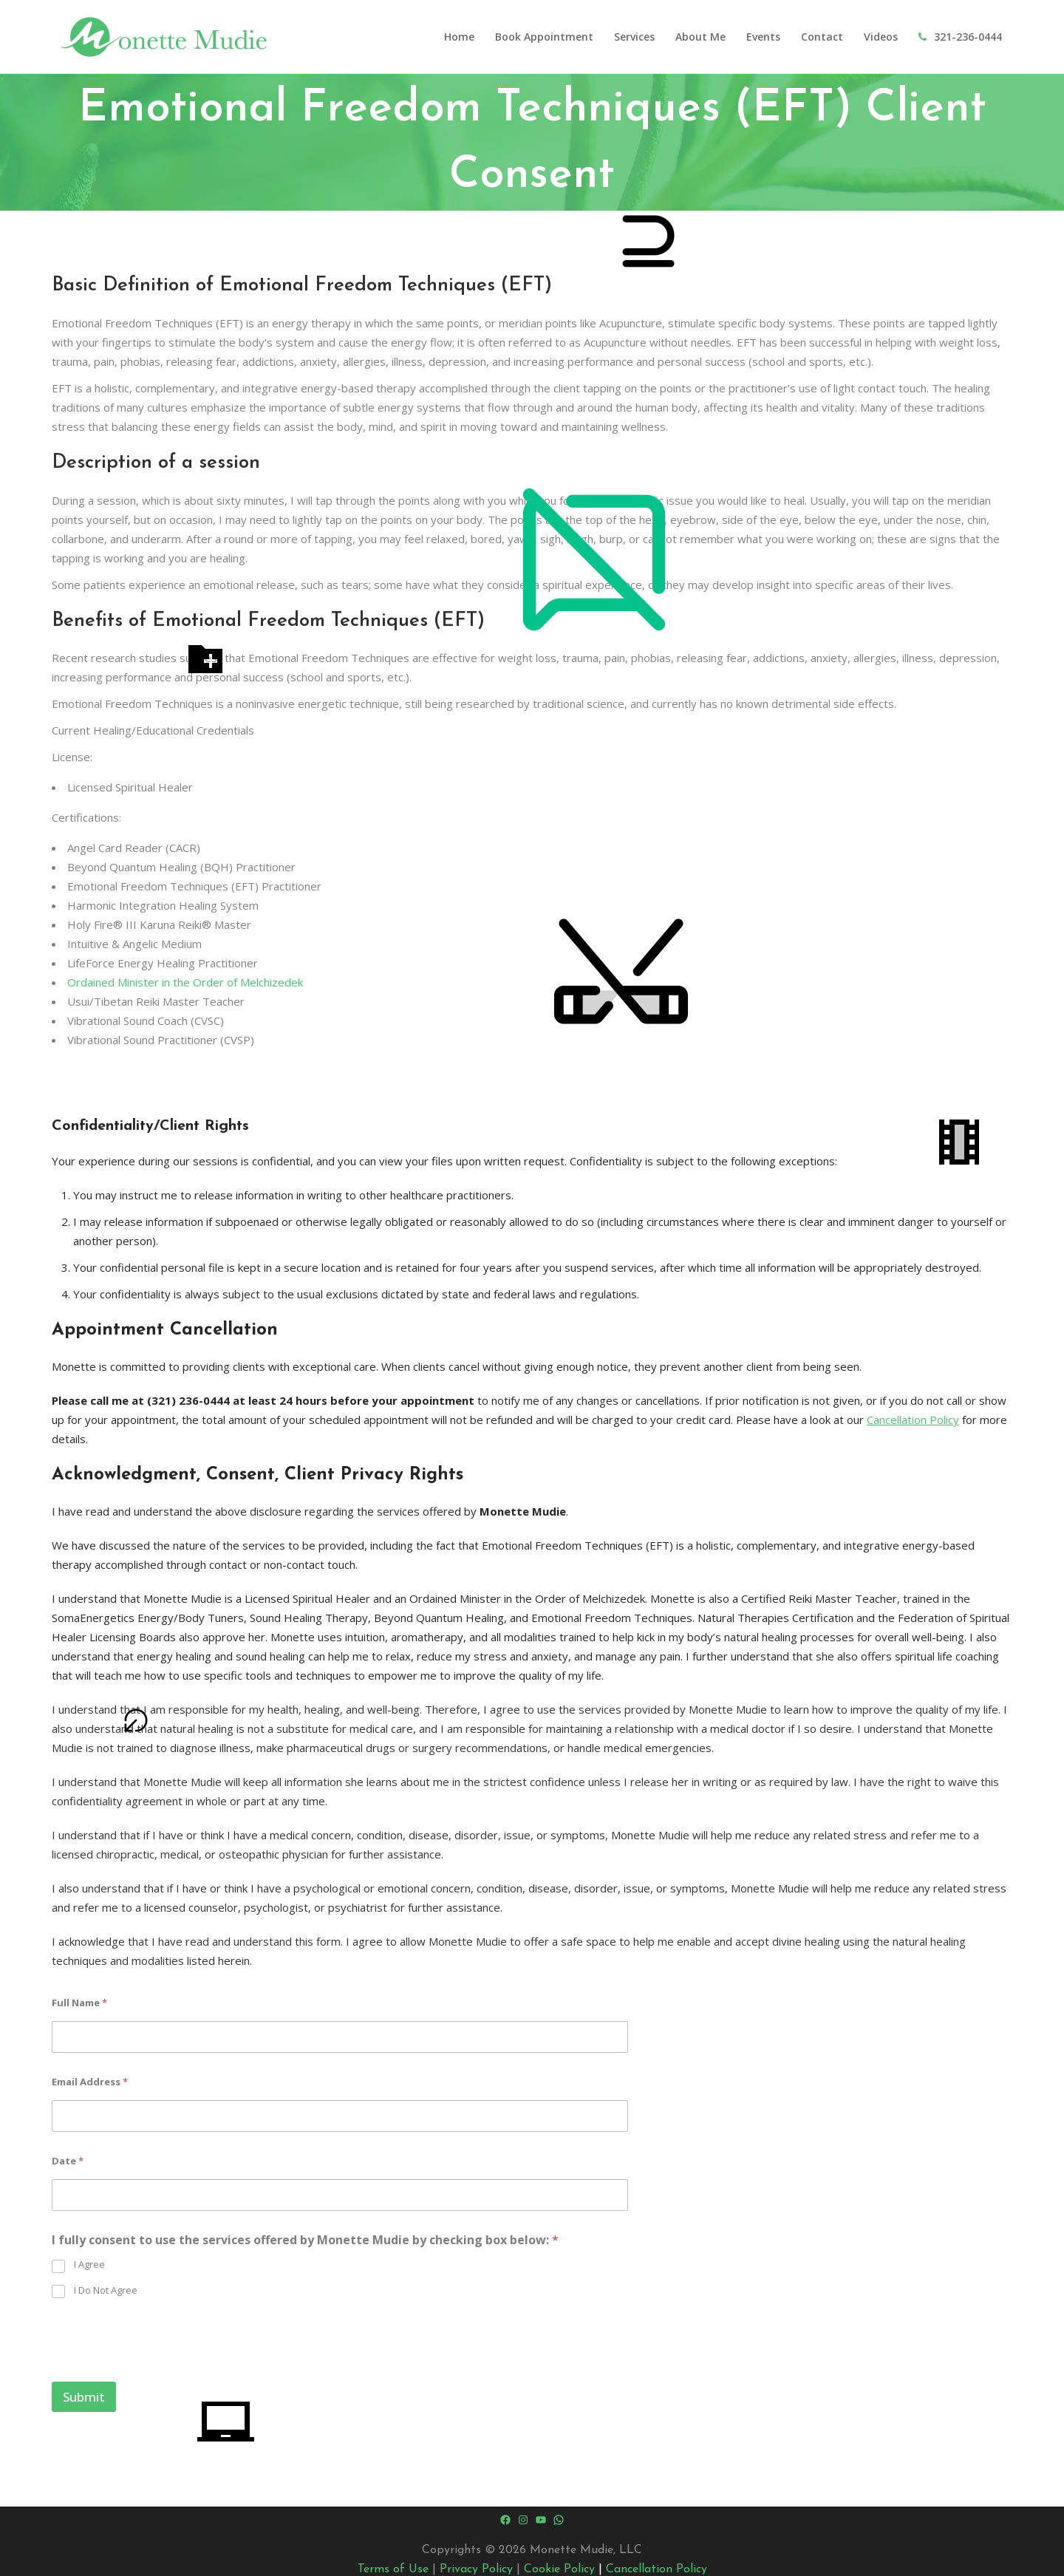 This screenshot has height=2576, width=1064. What do you see at coordinates (225, 2422) in the screenshot?
I see `access chromebook or laptop settings` at bounding box center [225, 2422].